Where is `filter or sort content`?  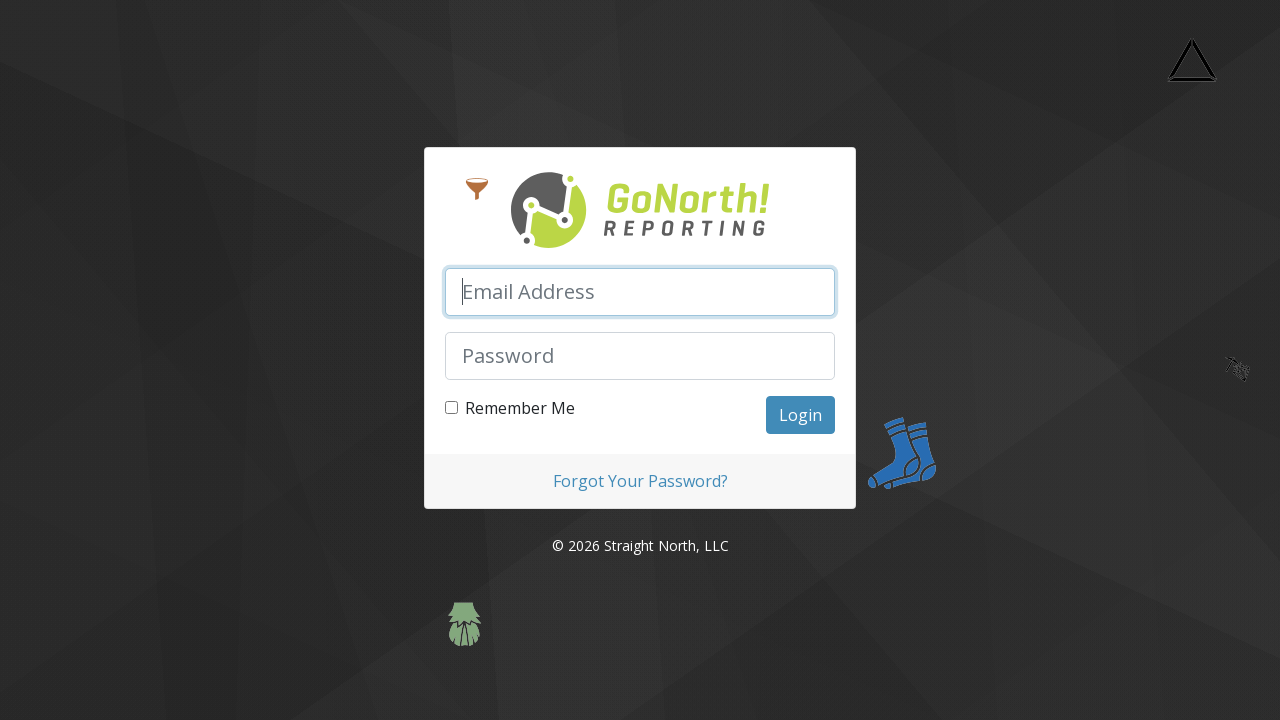 filter or sort content is located at coordinates (477, 189).